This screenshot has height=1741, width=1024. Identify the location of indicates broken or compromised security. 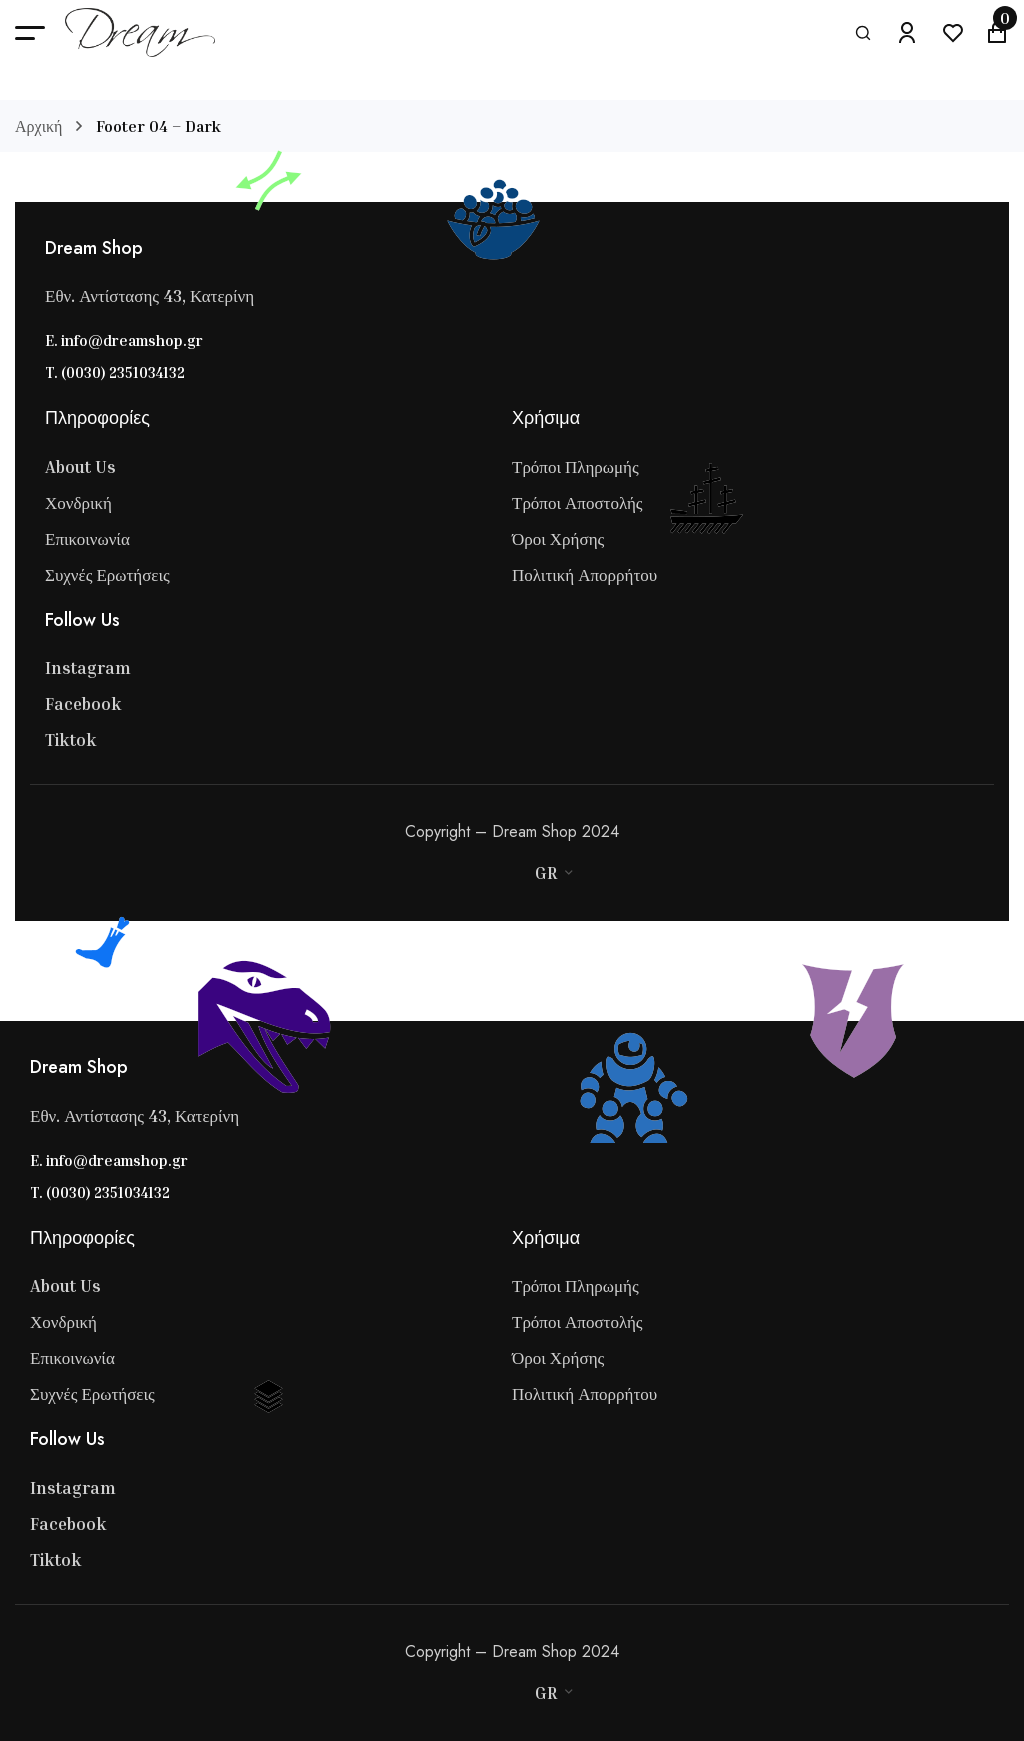
(851, 1020).